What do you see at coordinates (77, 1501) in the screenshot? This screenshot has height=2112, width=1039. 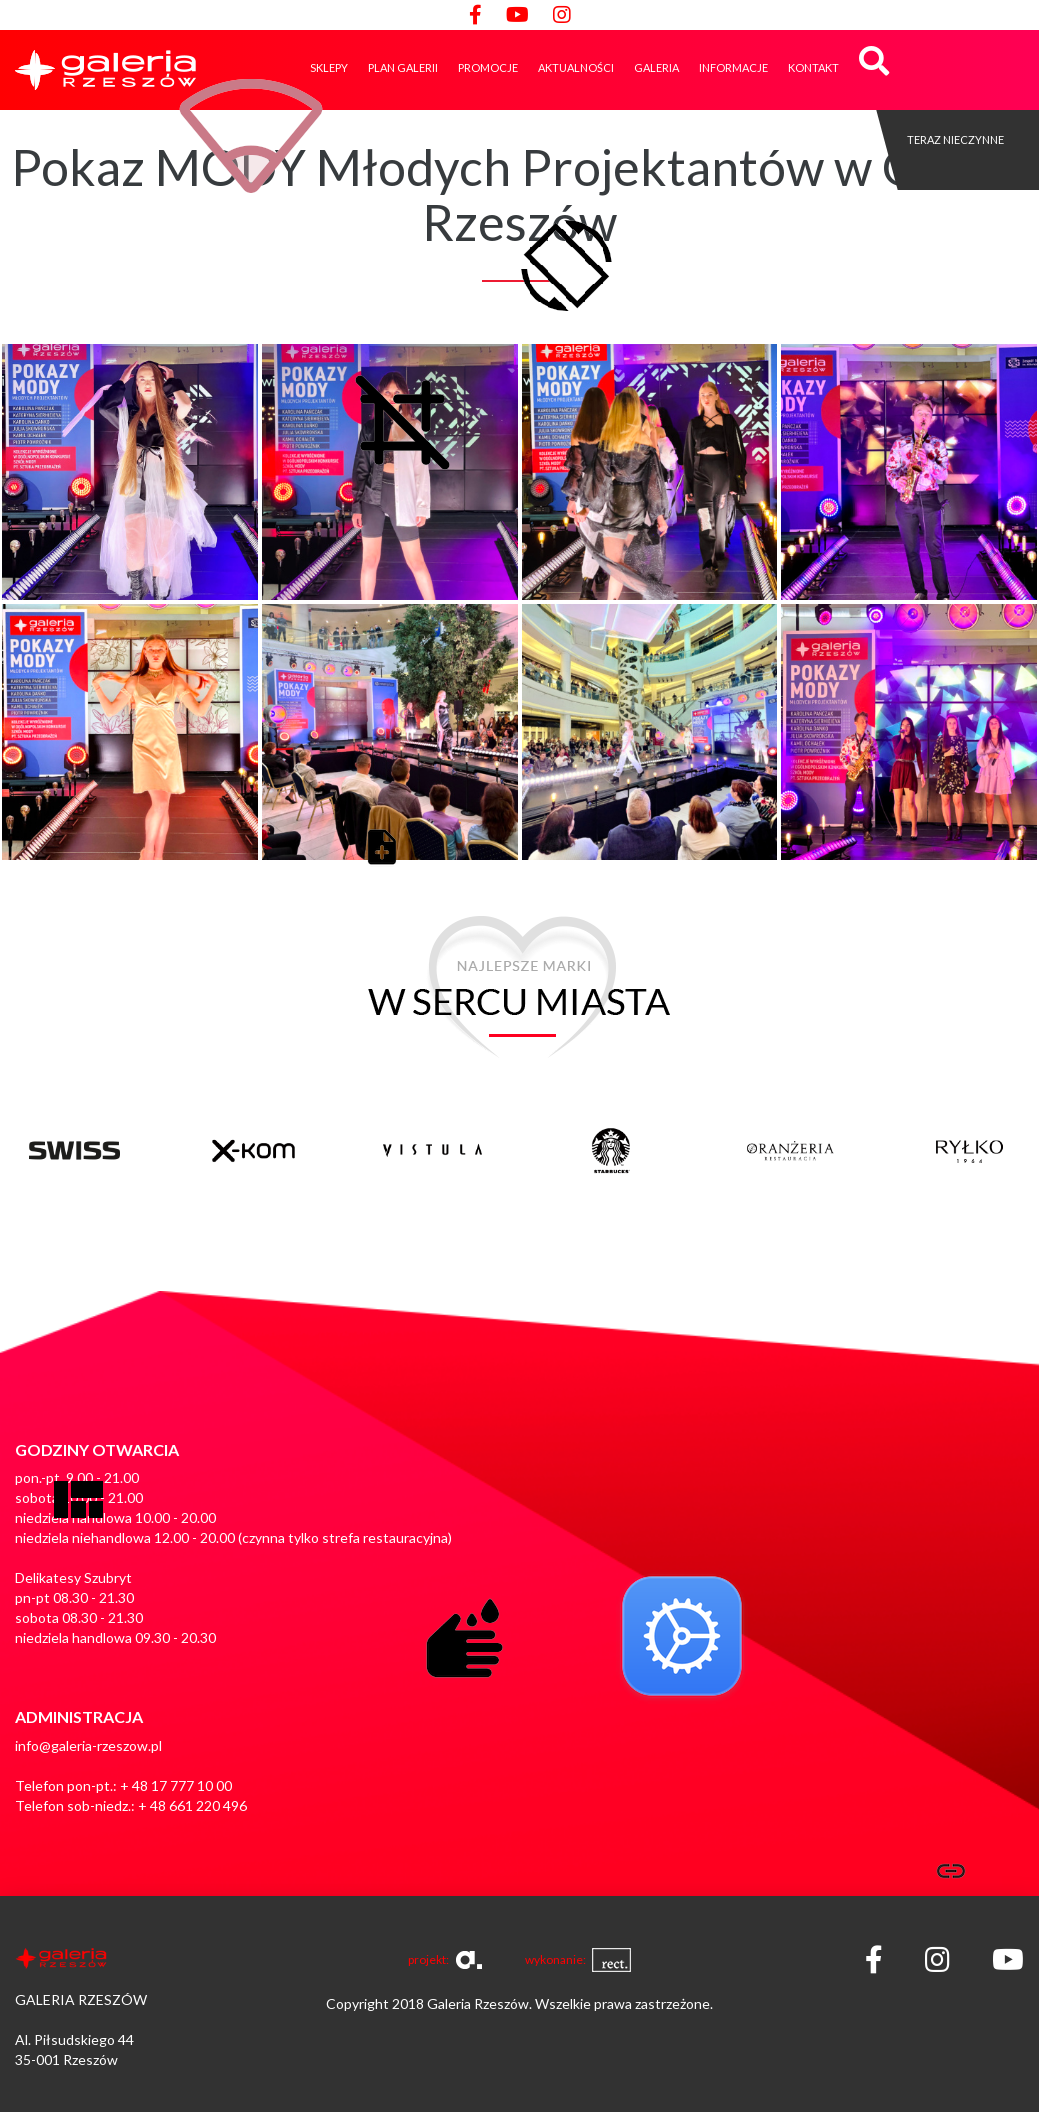 I see `switch to quilt or mosaic view layout` at bounding box center [77, 1501].